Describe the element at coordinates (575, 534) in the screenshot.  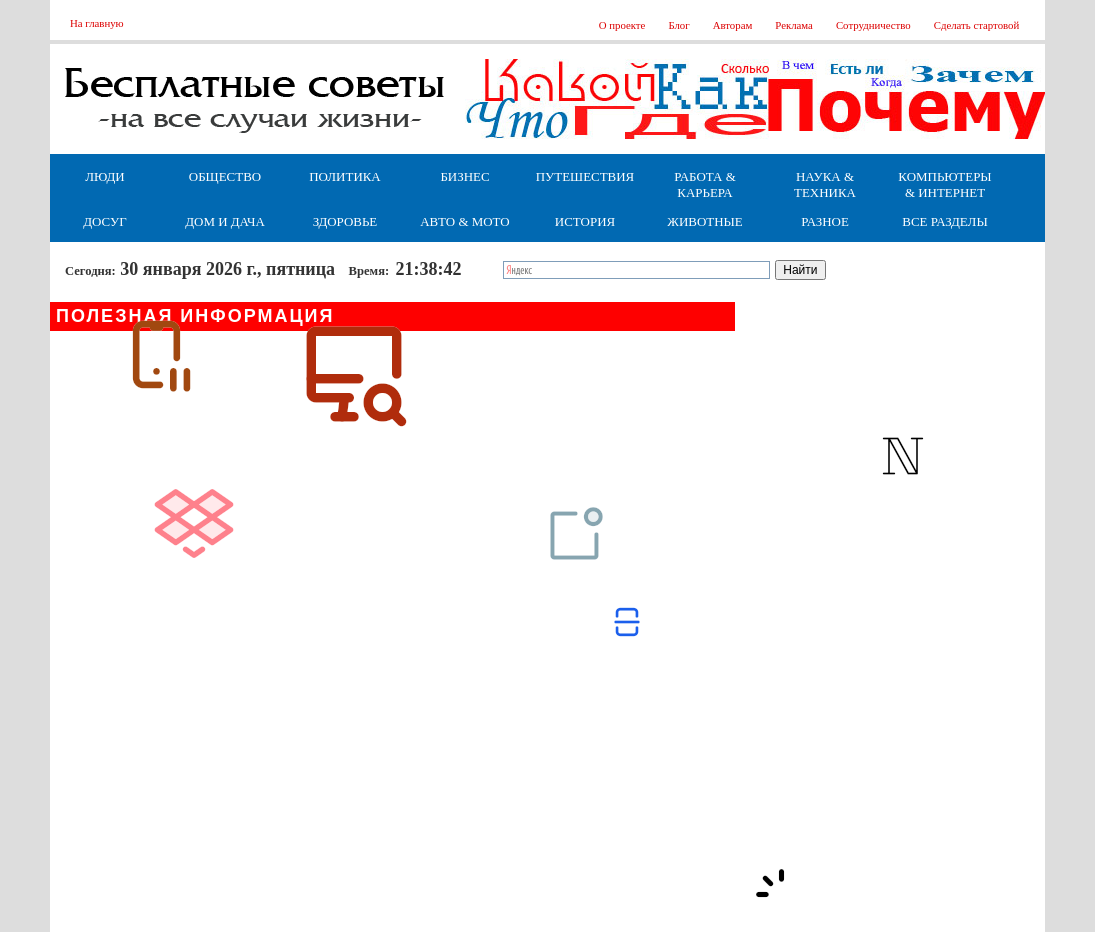
I see `indicates new notifications or alerts` at that location.